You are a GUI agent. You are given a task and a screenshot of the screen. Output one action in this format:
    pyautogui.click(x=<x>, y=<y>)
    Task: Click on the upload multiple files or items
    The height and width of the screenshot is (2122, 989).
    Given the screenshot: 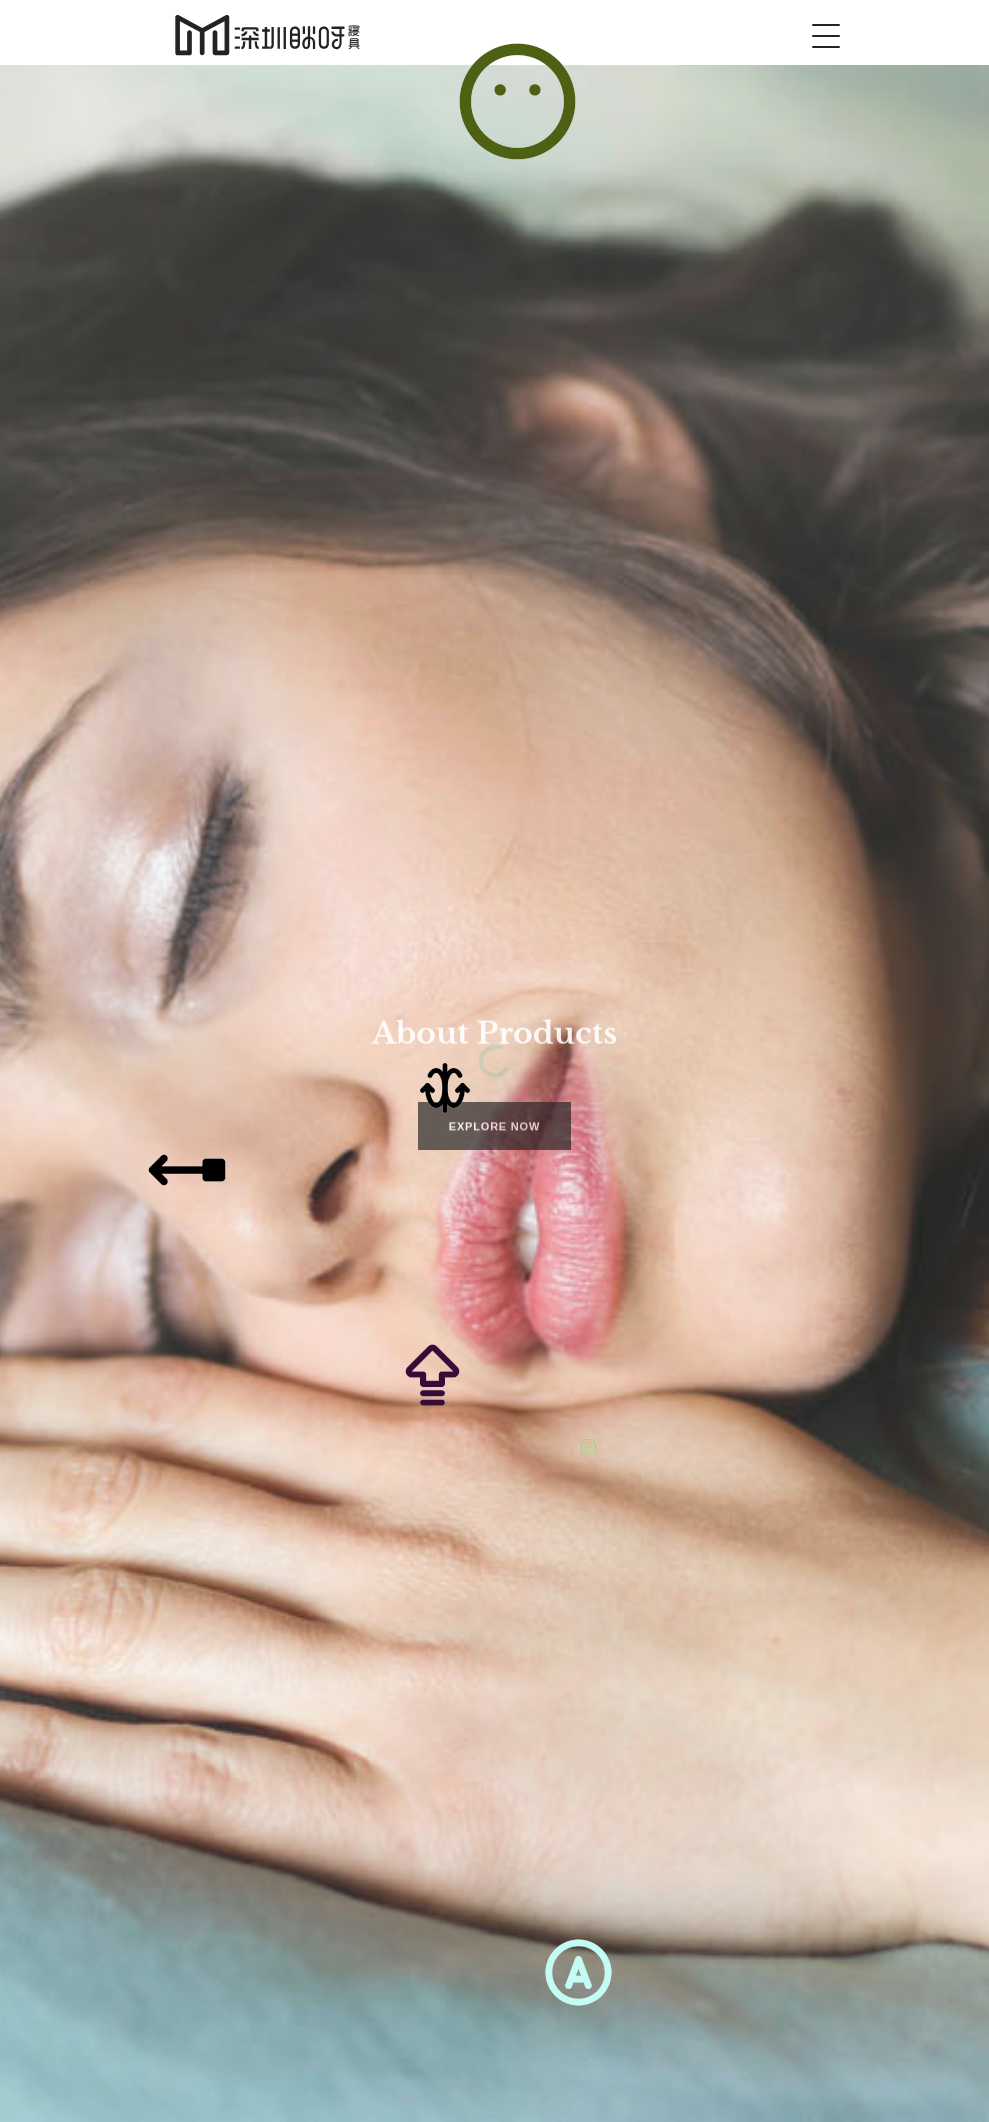 What is the action you would take?
    pyautogui.click(x=432, y=1374)
    